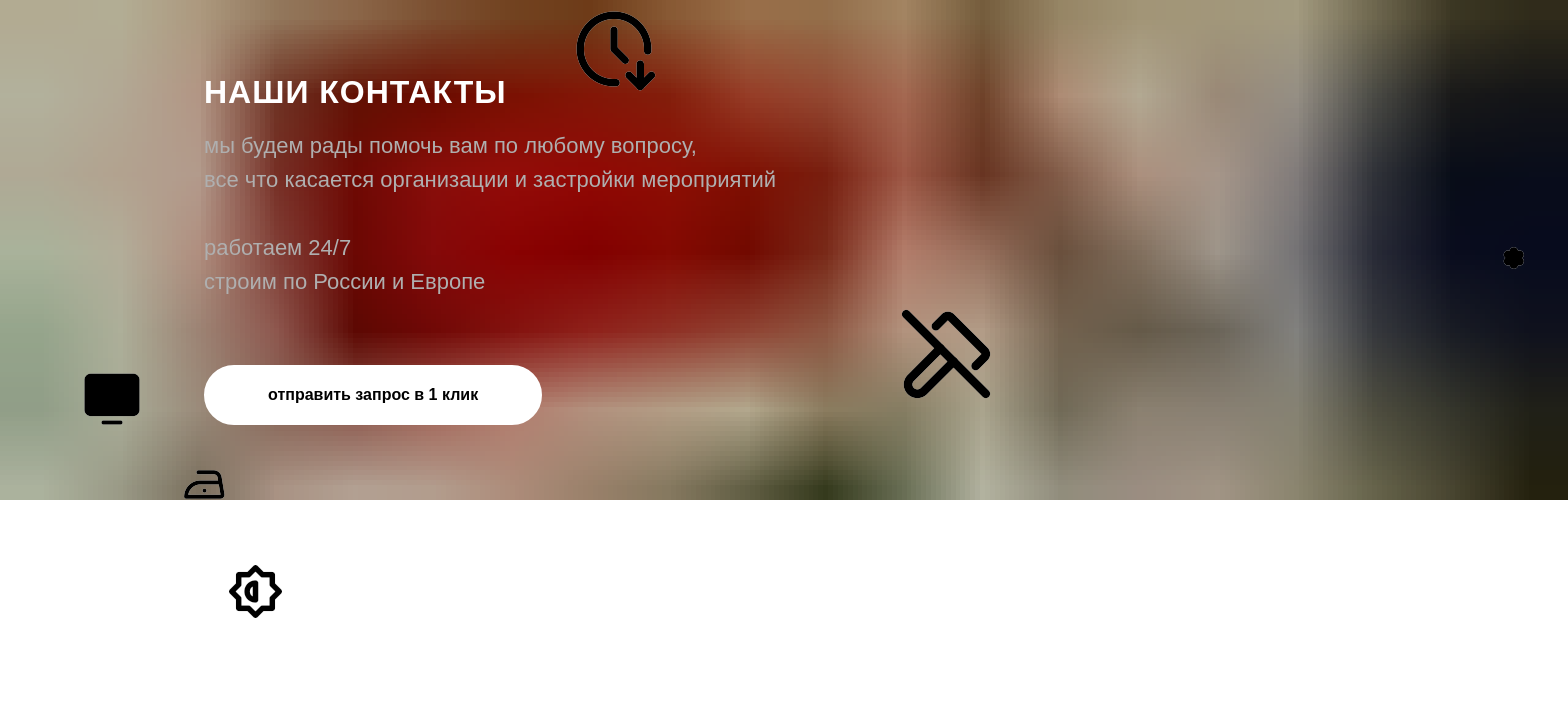  What do you see at coordinates (112, 397) in the screenshot?
I see `view display settings` at bounding box center [112, 397].